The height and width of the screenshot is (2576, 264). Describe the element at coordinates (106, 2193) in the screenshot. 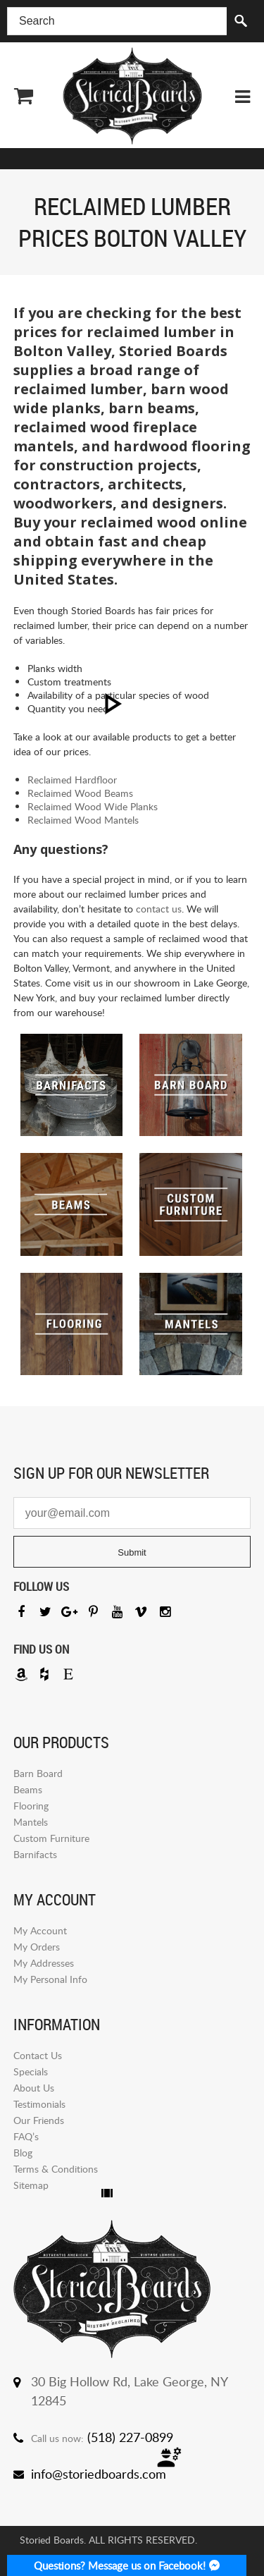

I see `switch to column or array view layout` at that location.